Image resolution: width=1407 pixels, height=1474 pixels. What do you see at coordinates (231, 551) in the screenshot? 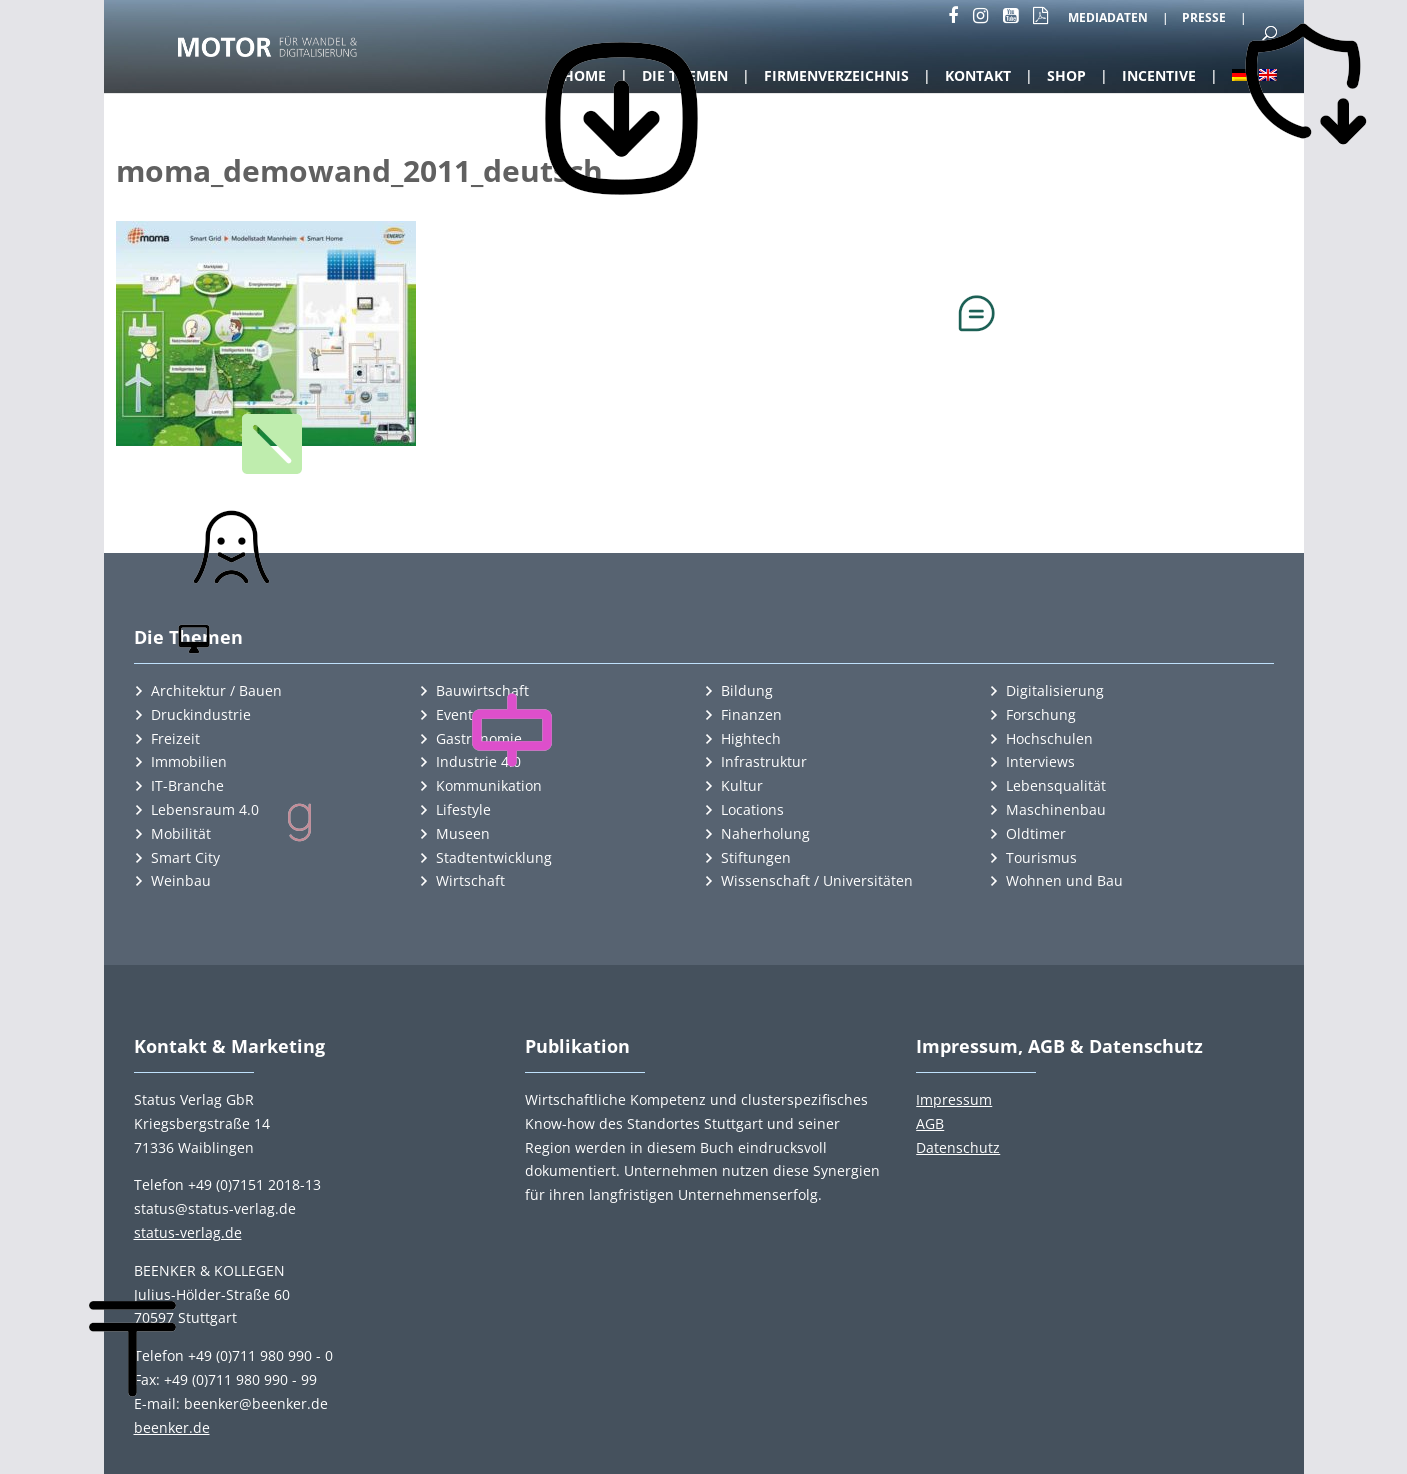
I see `indicates linux operating system compatibility` at bounding box center [231, 551].